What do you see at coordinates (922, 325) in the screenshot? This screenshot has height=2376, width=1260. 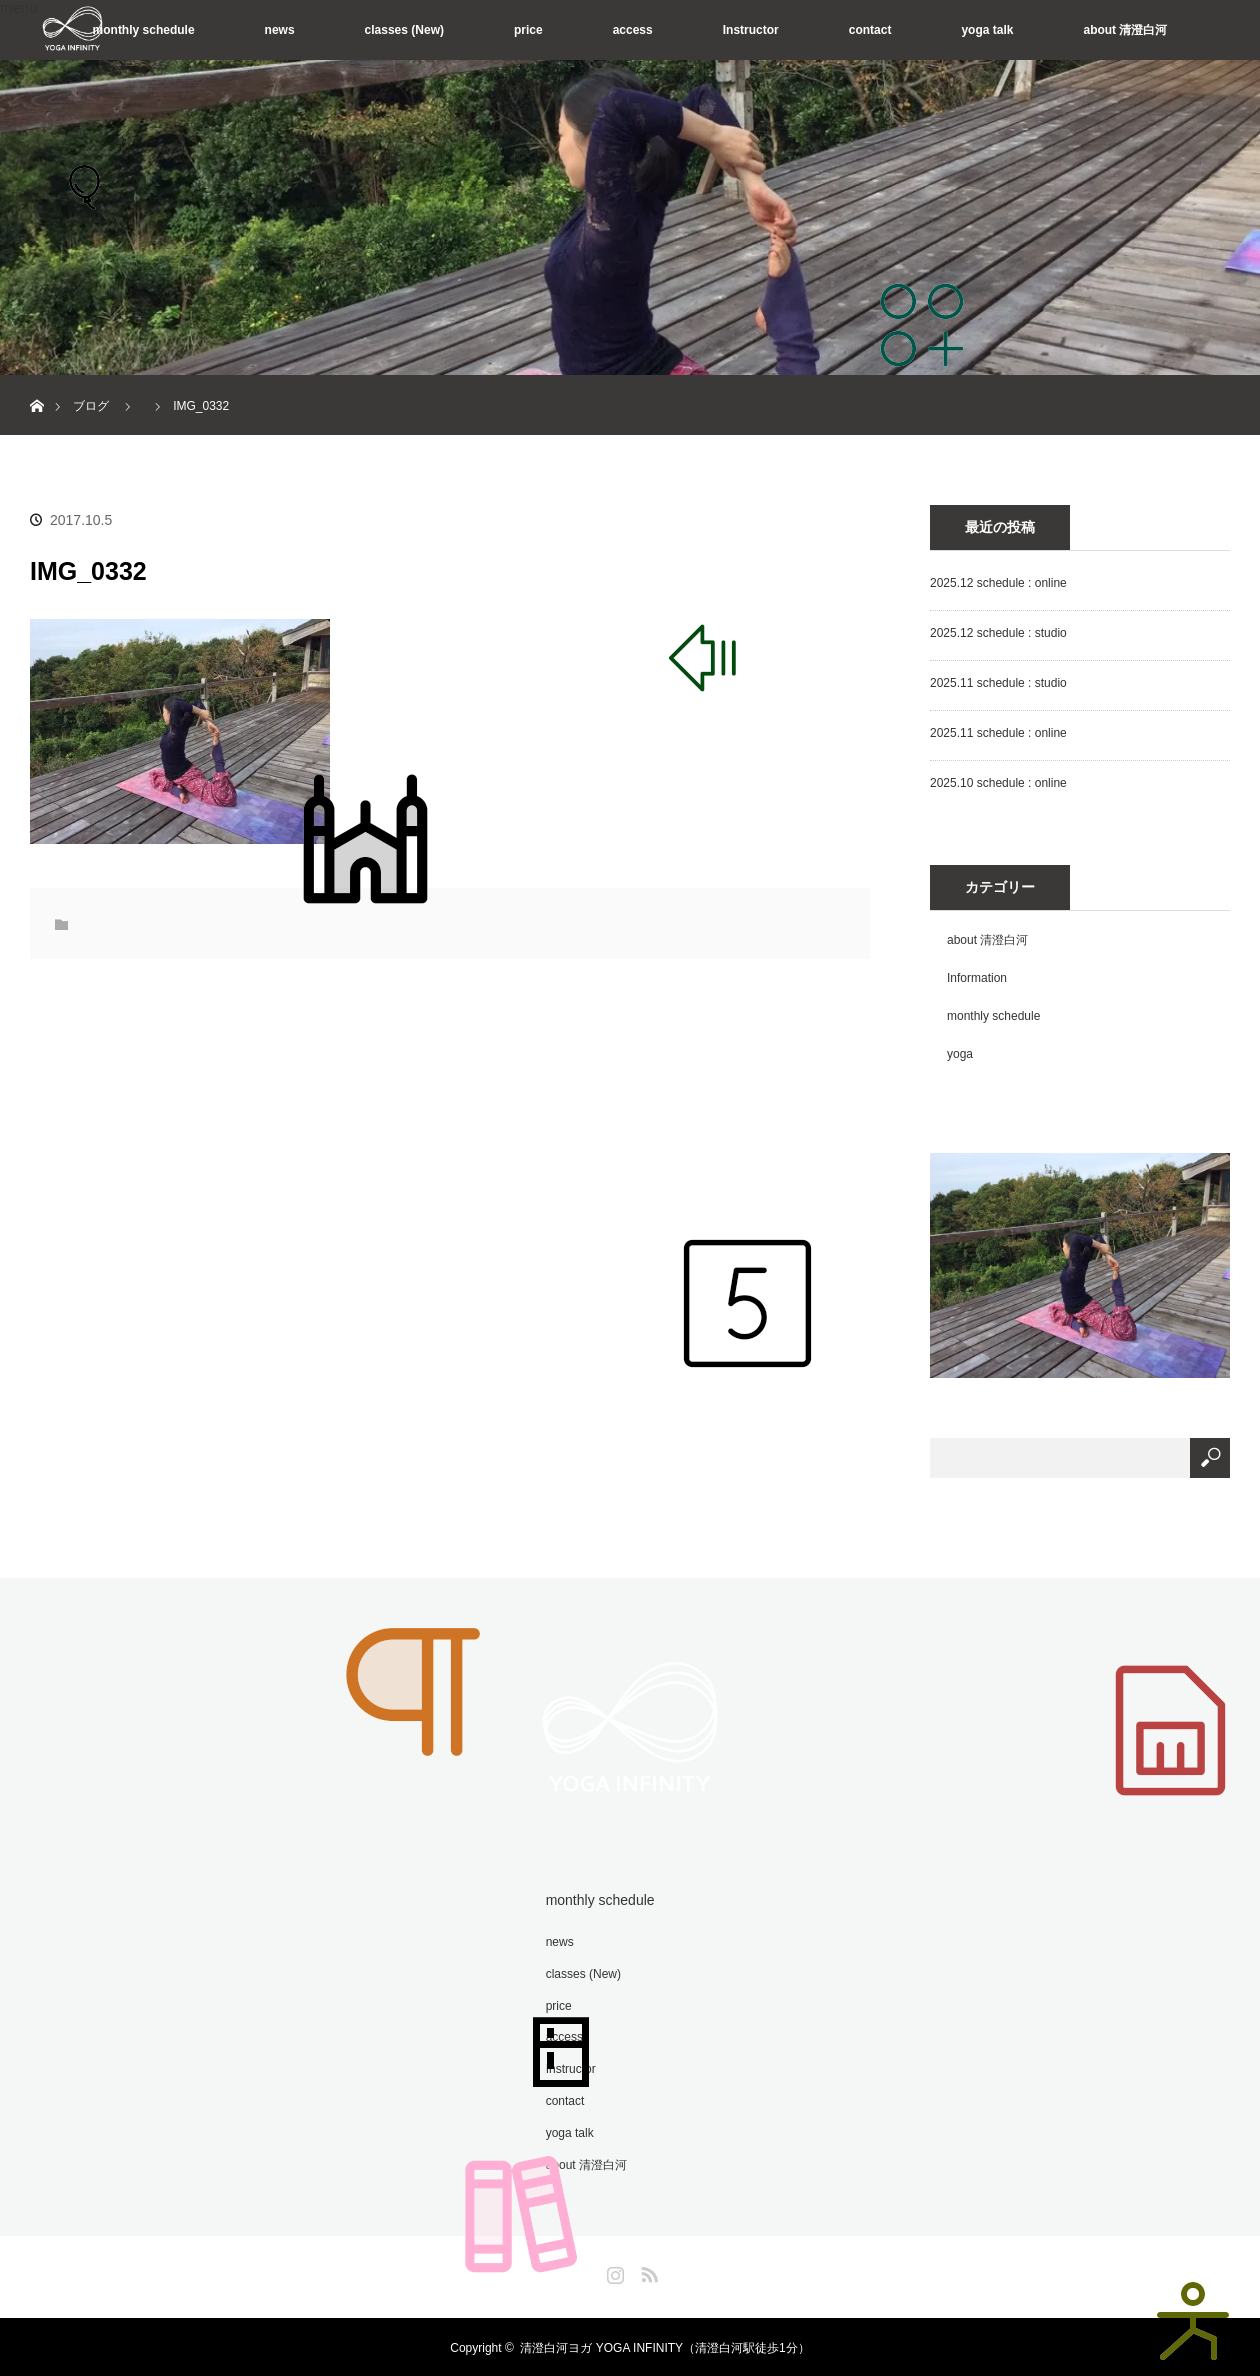 I see `add a new item to a collection` at bounding box center [922, 325].